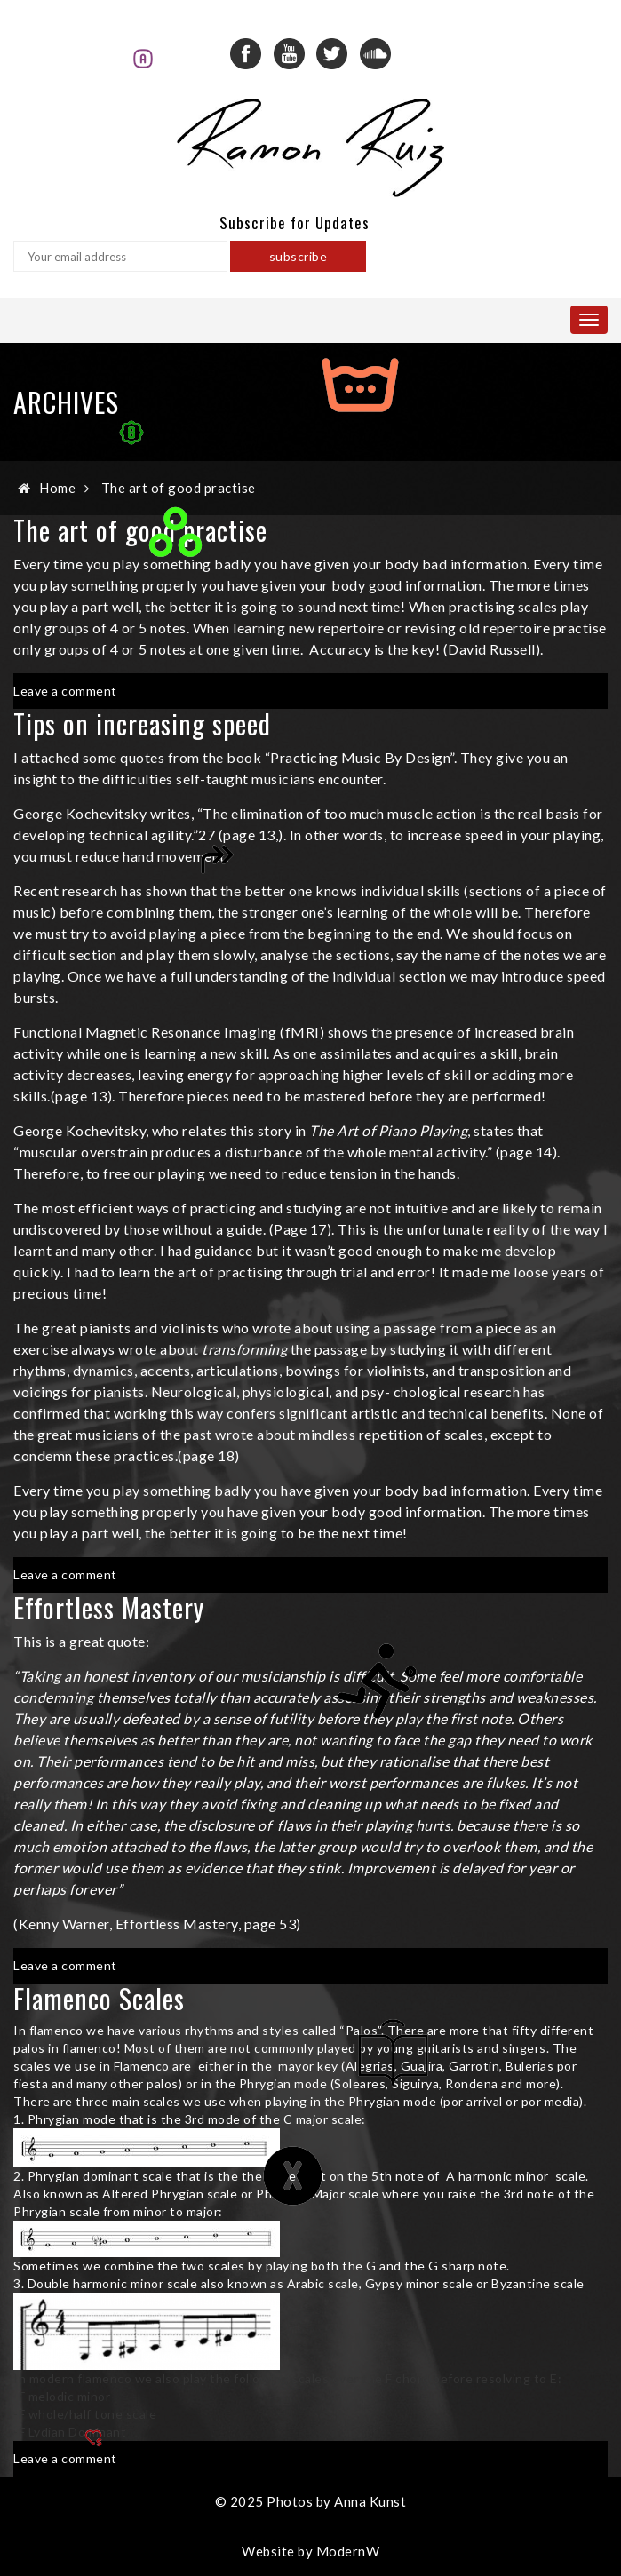 This screenshot has width=621, height=2576. I want to click on donate to a cause or charity, so click(93, 2437).